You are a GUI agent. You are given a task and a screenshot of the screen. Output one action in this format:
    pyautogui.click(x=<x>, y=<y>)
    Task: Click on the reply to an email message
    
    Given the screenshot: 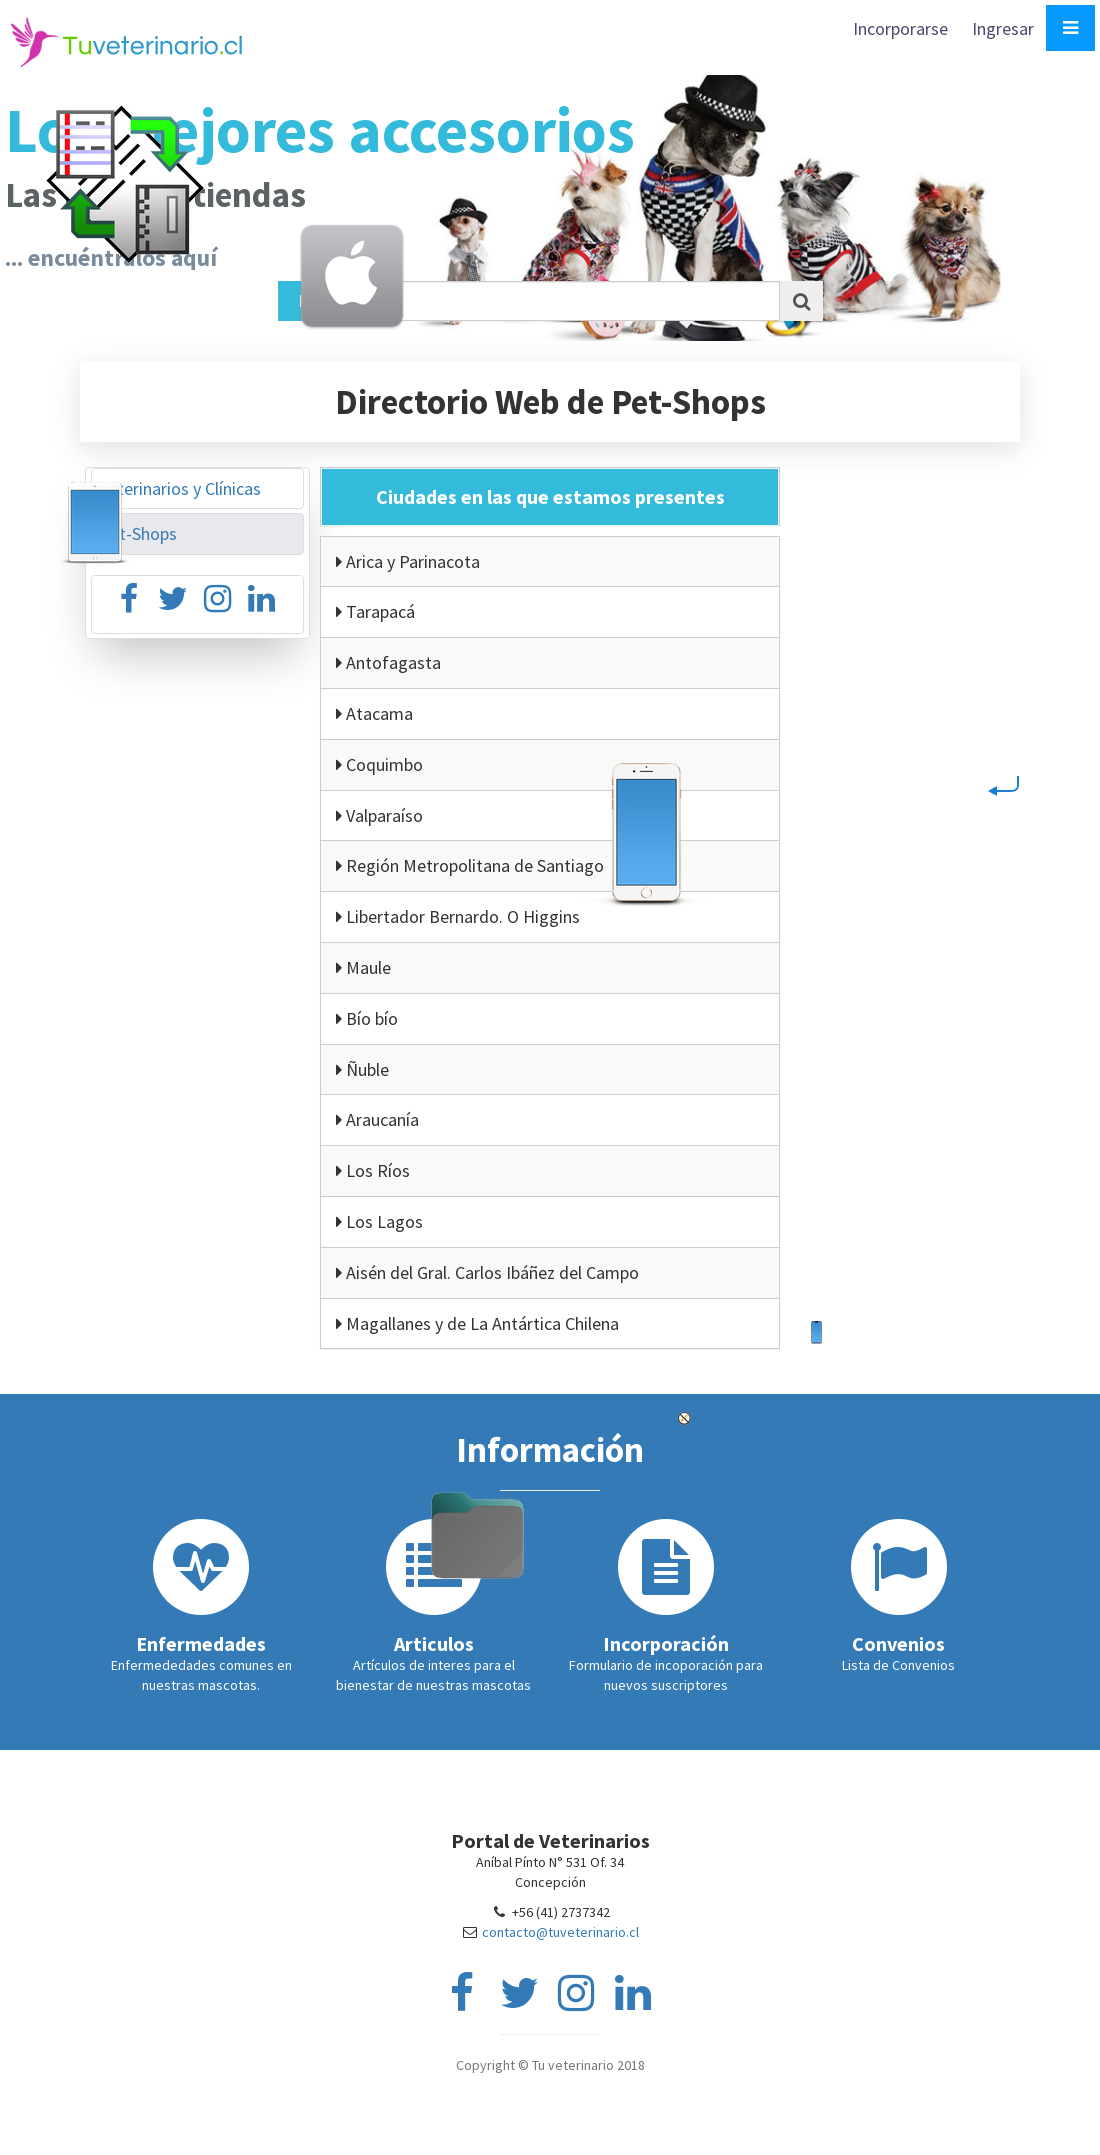 What is the action you would take?
    pyautogui.click(x=1003, y=784)
    